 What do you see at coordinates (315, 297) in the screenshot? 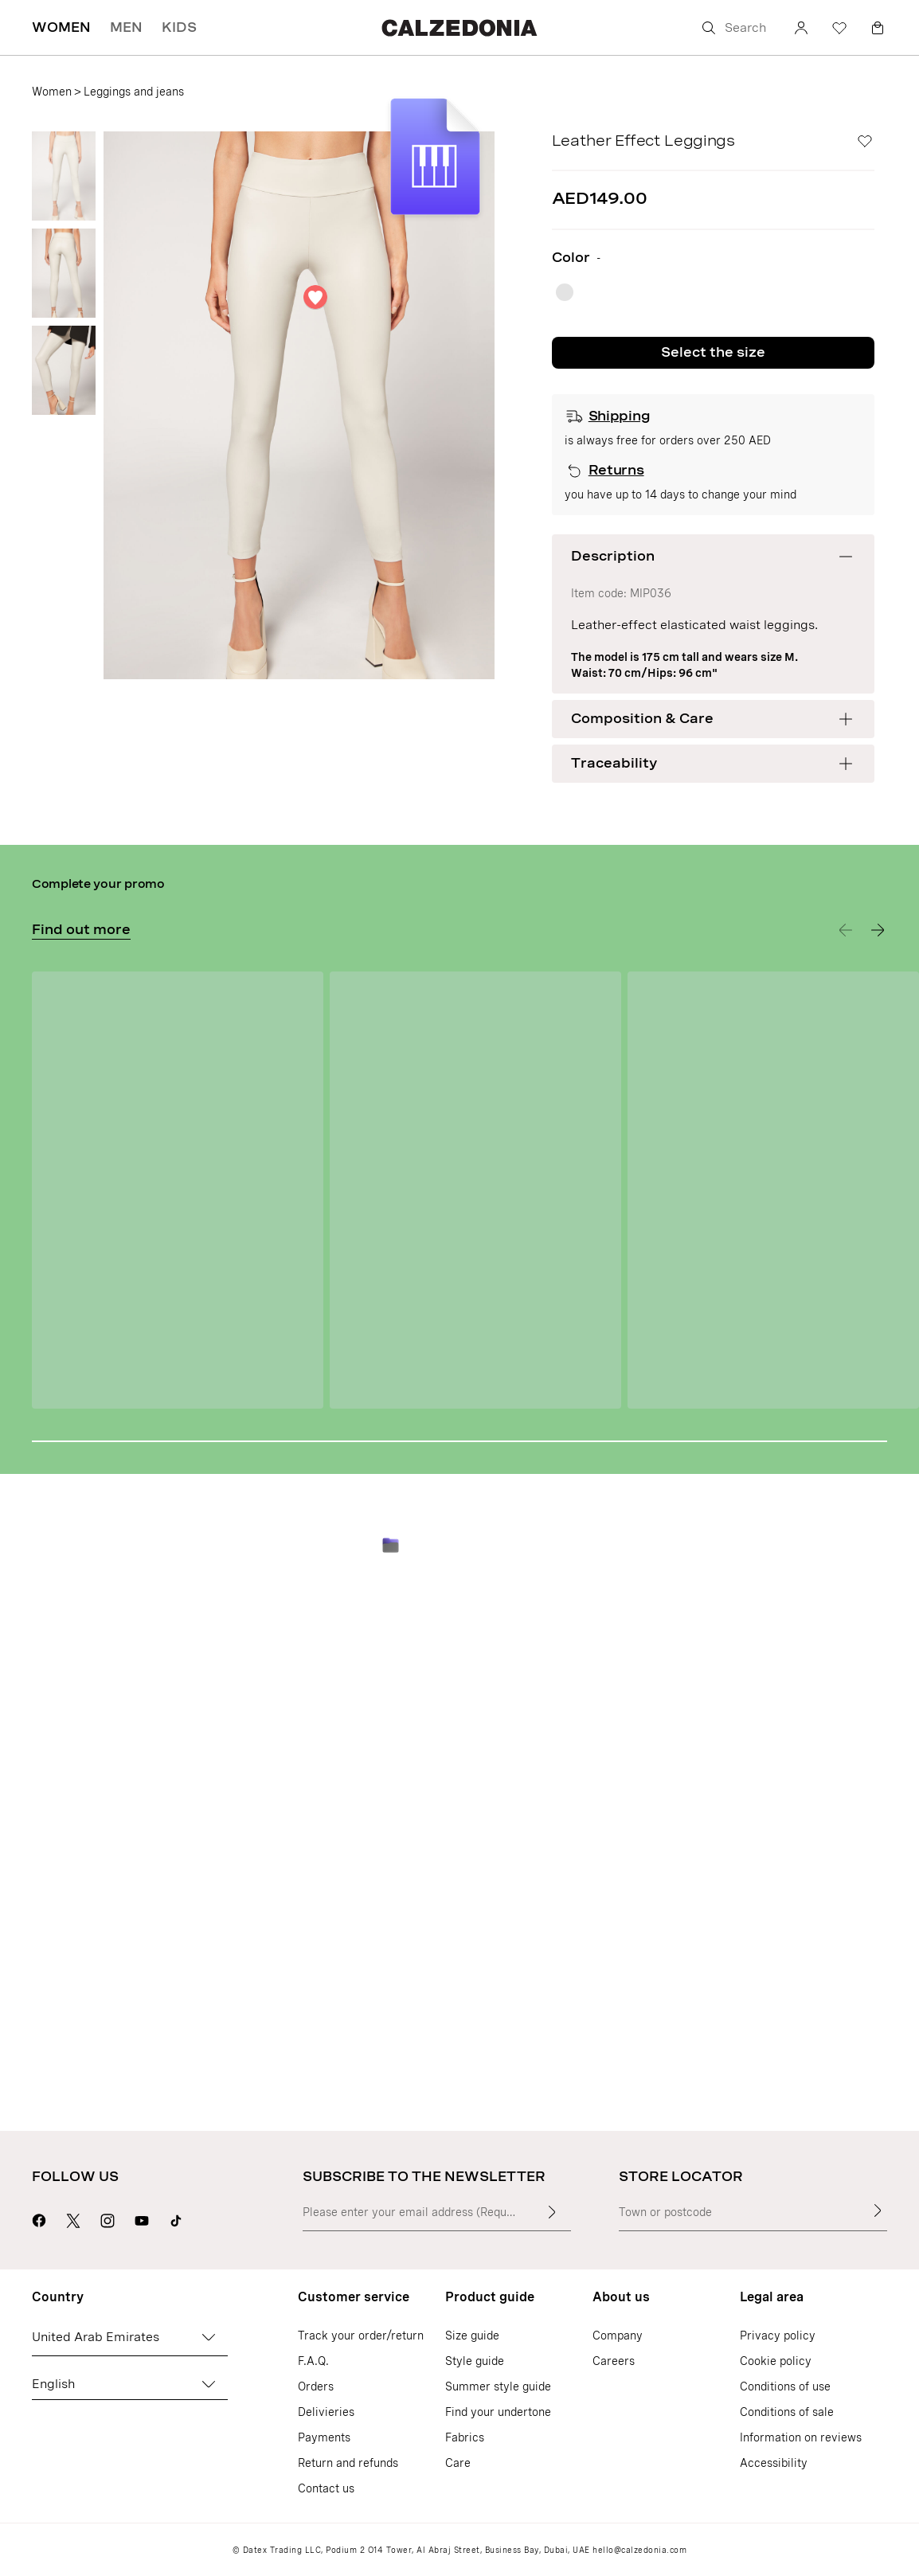
I see `mark item as favorite` at bounding box center [315, 297].